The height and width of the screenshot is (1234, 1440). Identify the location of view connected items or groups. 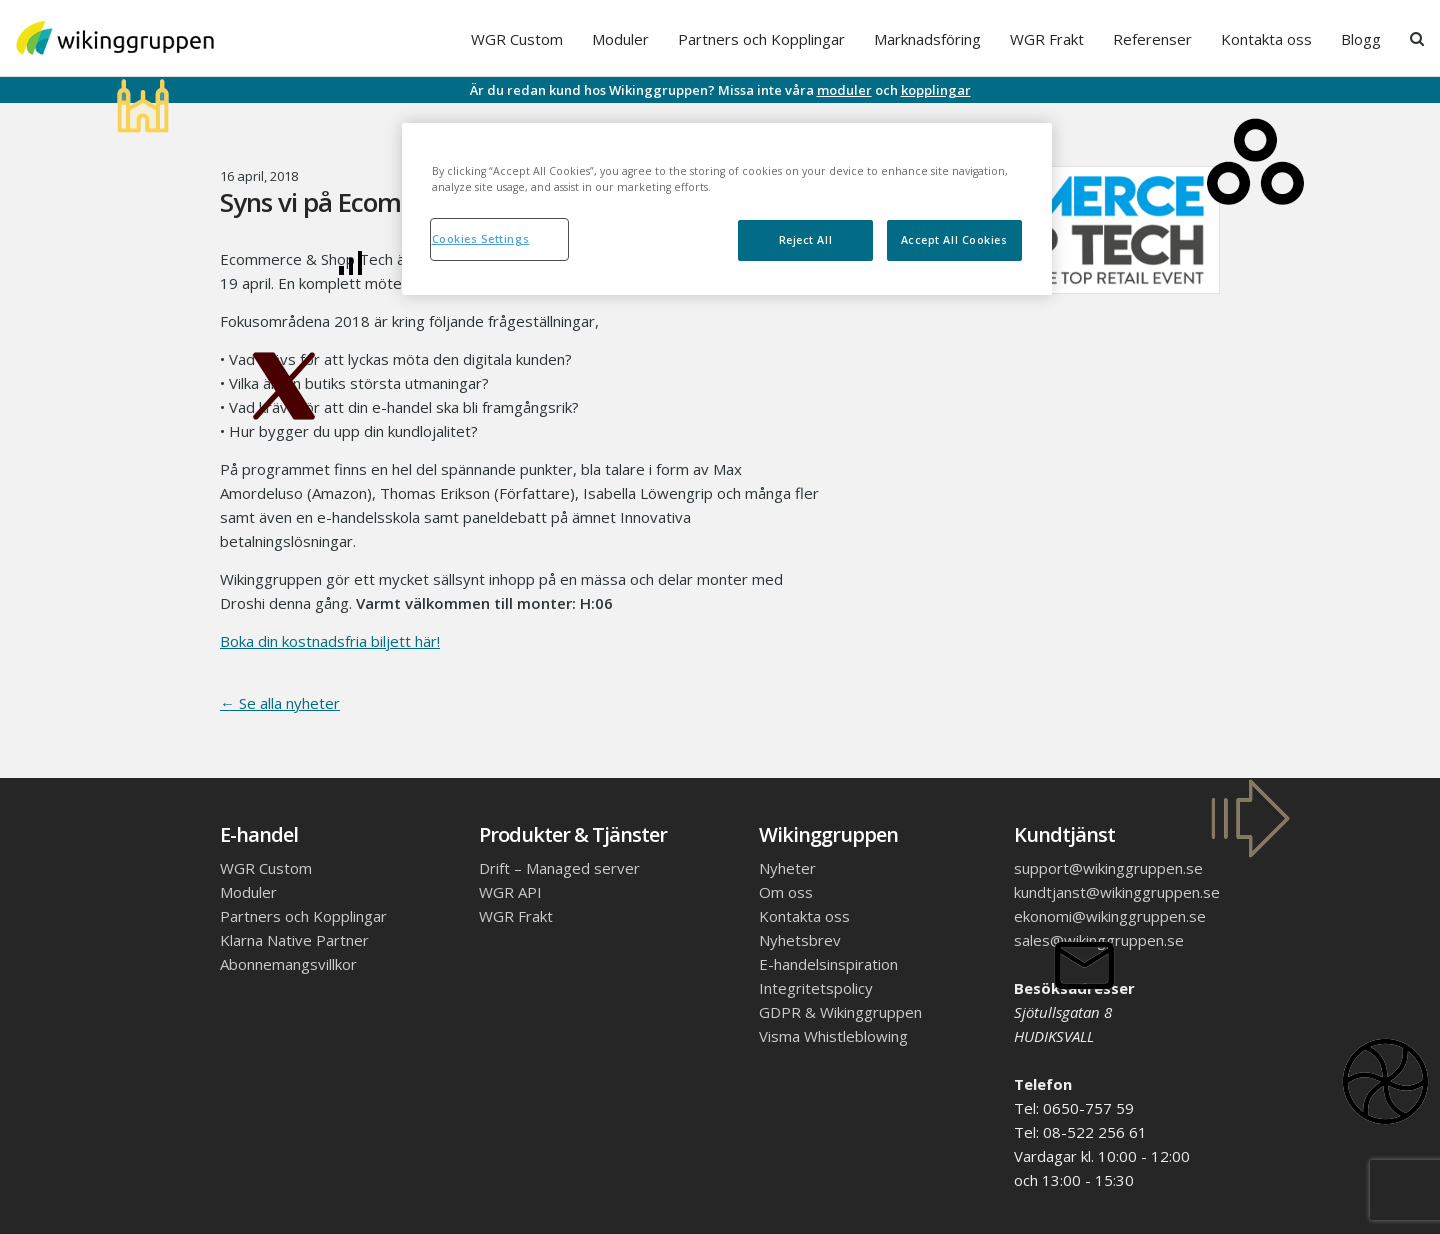
(1255, 163).